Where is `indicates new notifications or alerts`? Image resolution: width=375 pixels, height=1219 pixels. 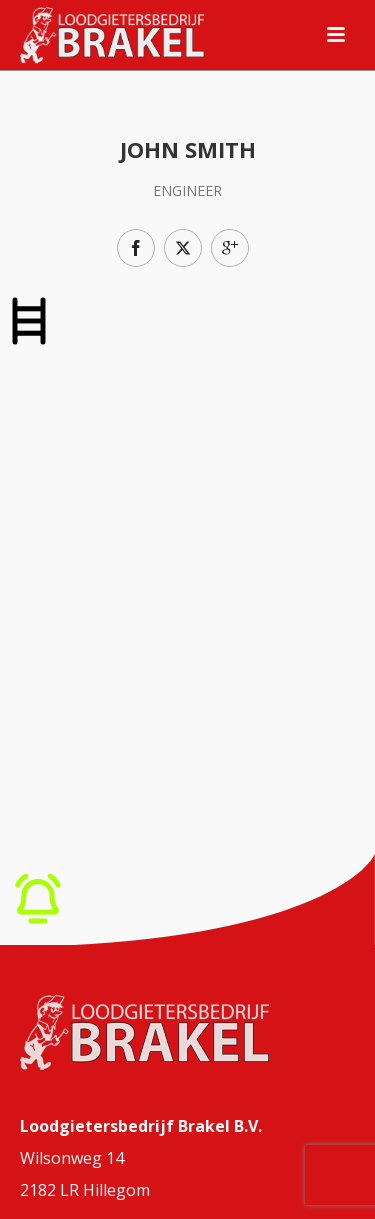 indicates new notifications or alerts is located at coordinates (38, 899).